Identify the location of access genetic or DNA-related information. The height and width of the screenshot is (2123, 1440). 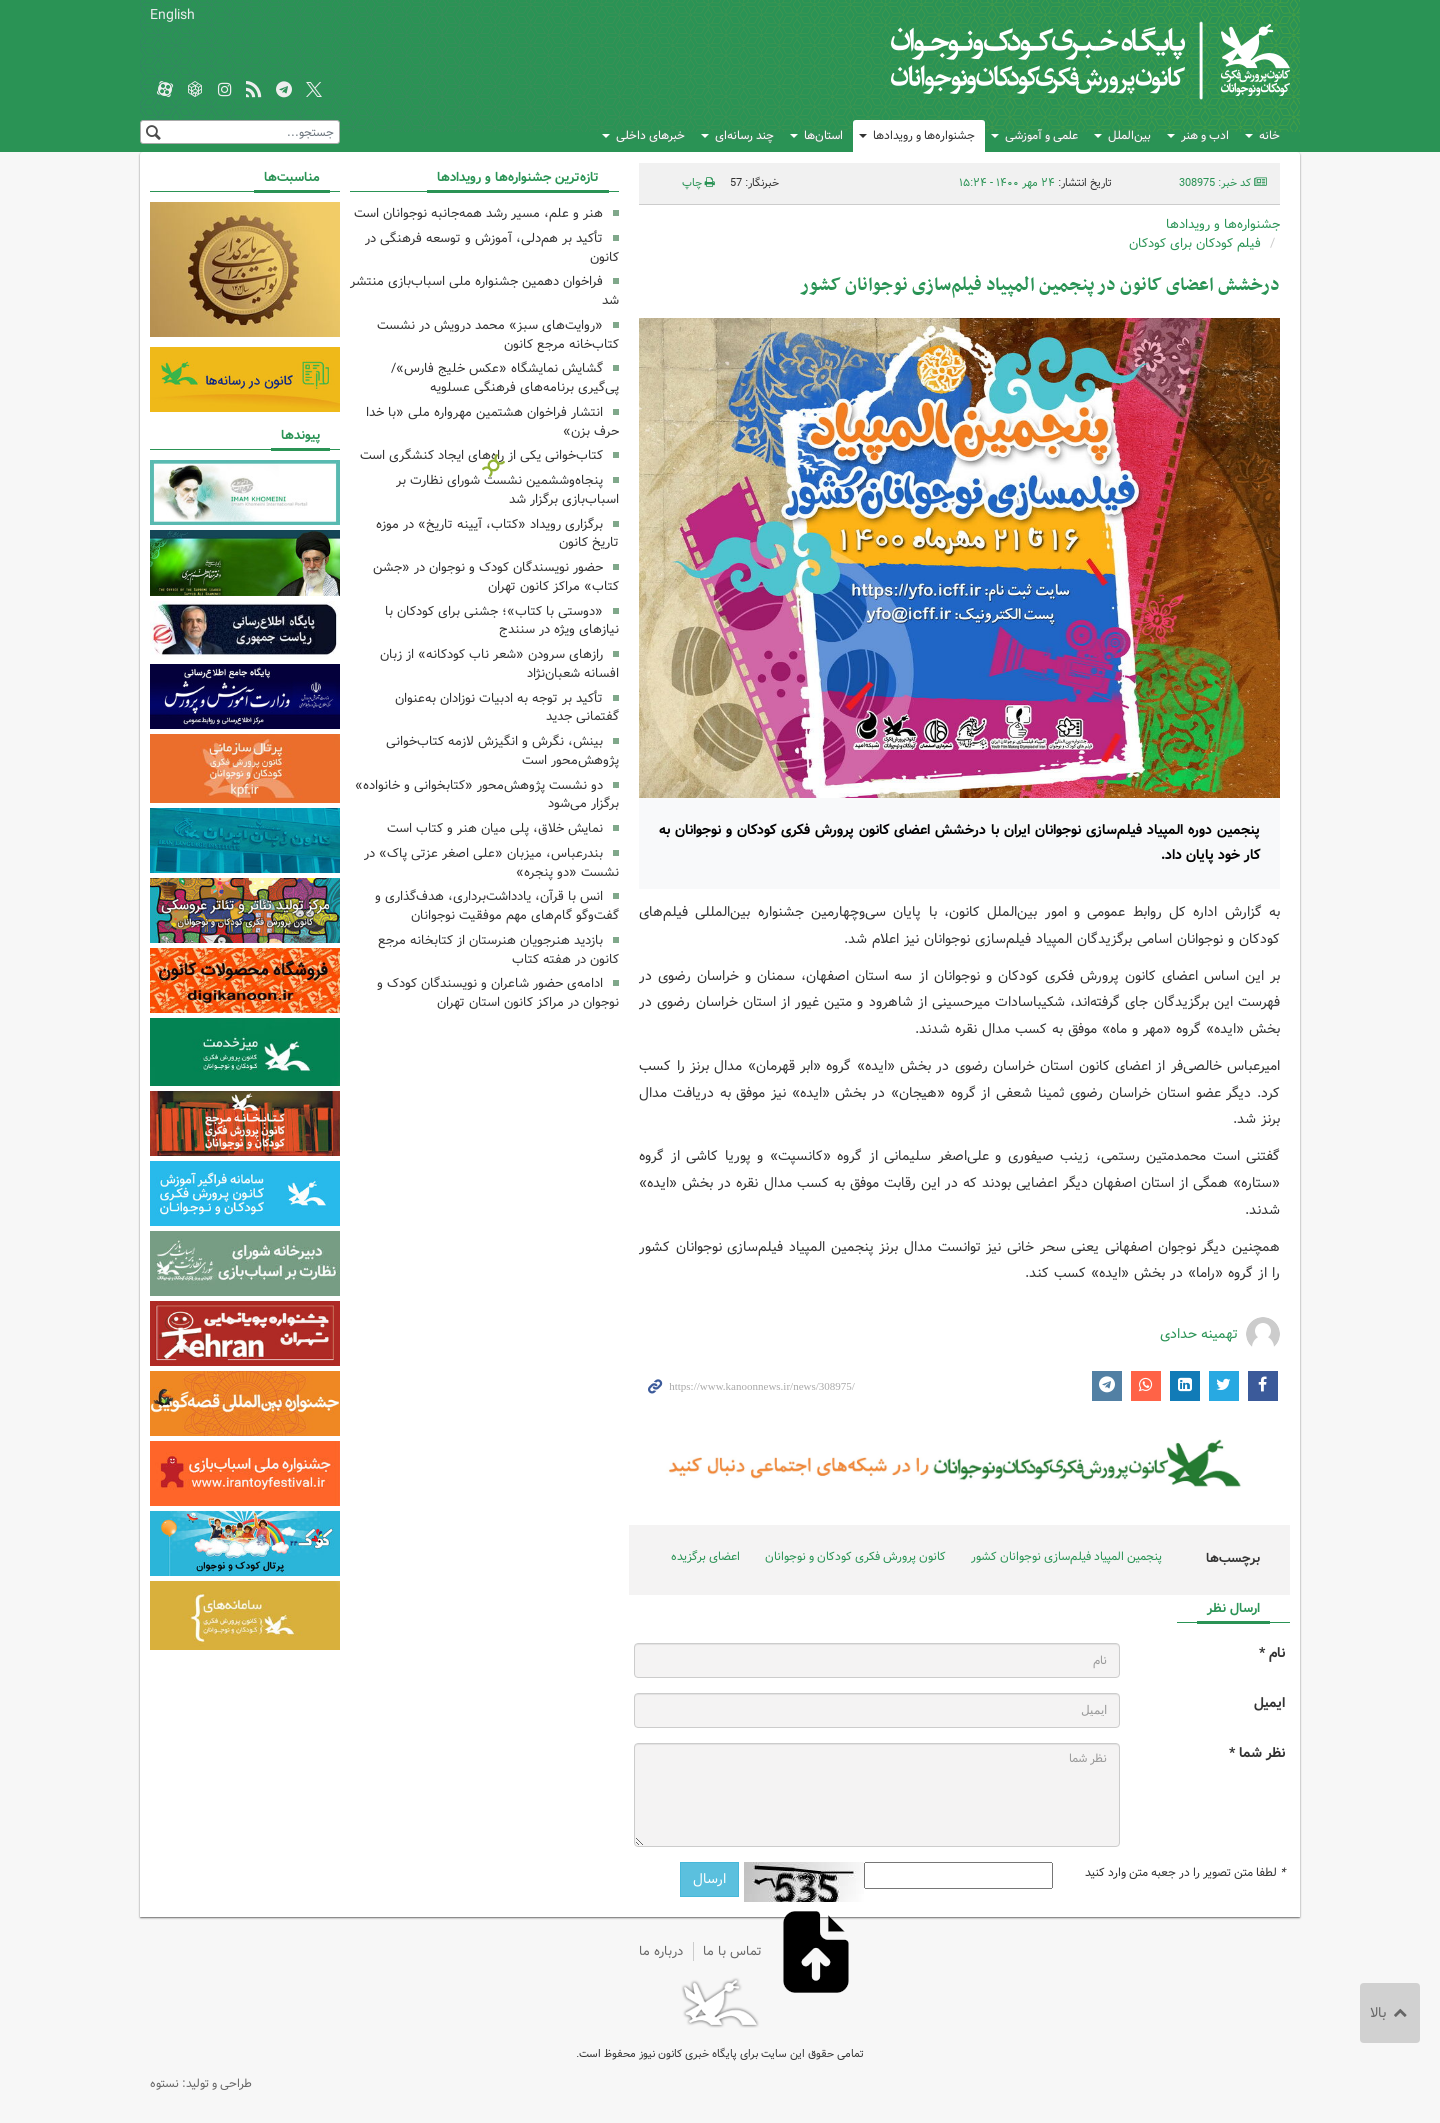
(493, 465).